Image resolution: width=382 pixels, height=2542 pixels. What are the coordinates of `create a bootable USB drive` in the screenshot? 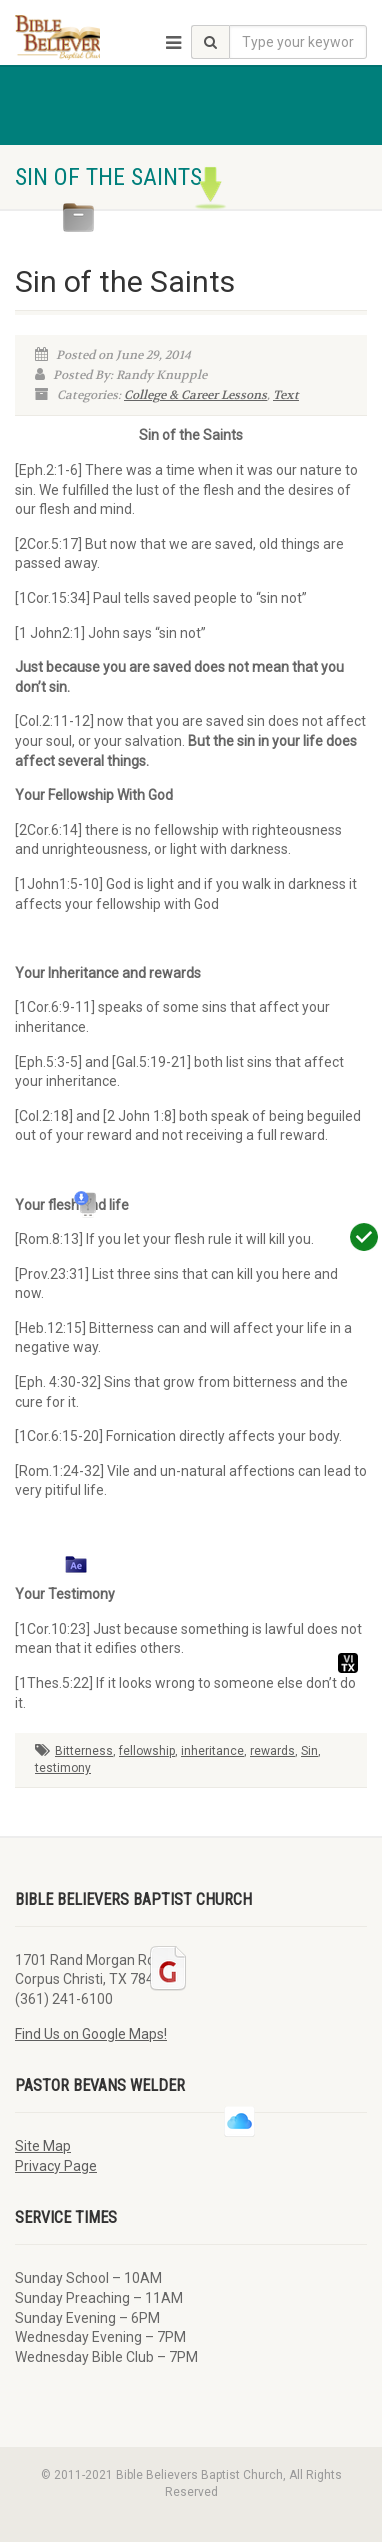 It's located at (88, 1205).